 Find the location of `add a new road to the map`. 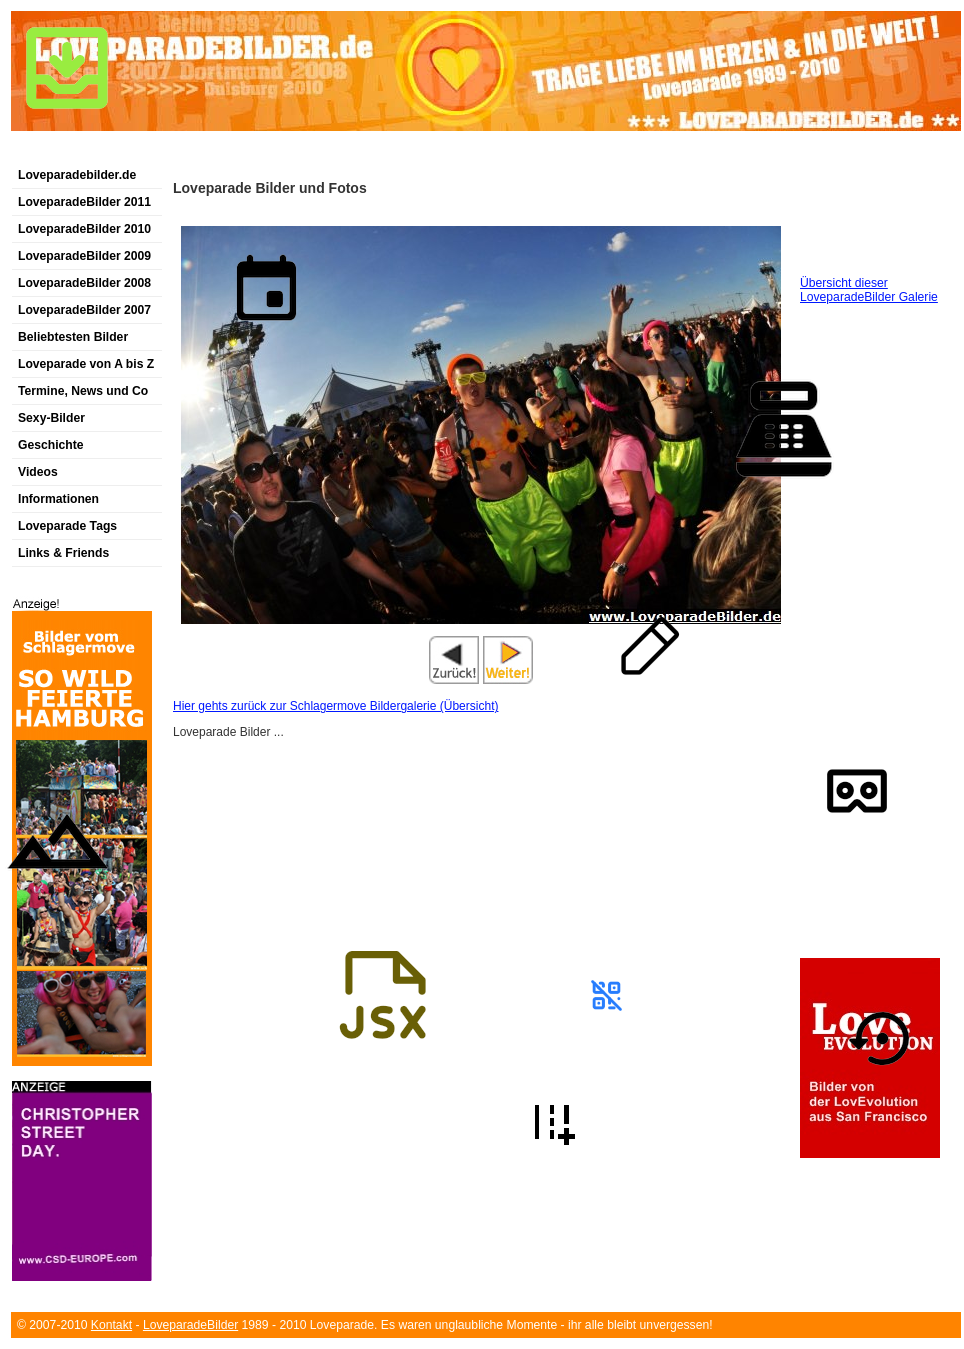

add a new road to the map is located at coordinates (552, 1122).